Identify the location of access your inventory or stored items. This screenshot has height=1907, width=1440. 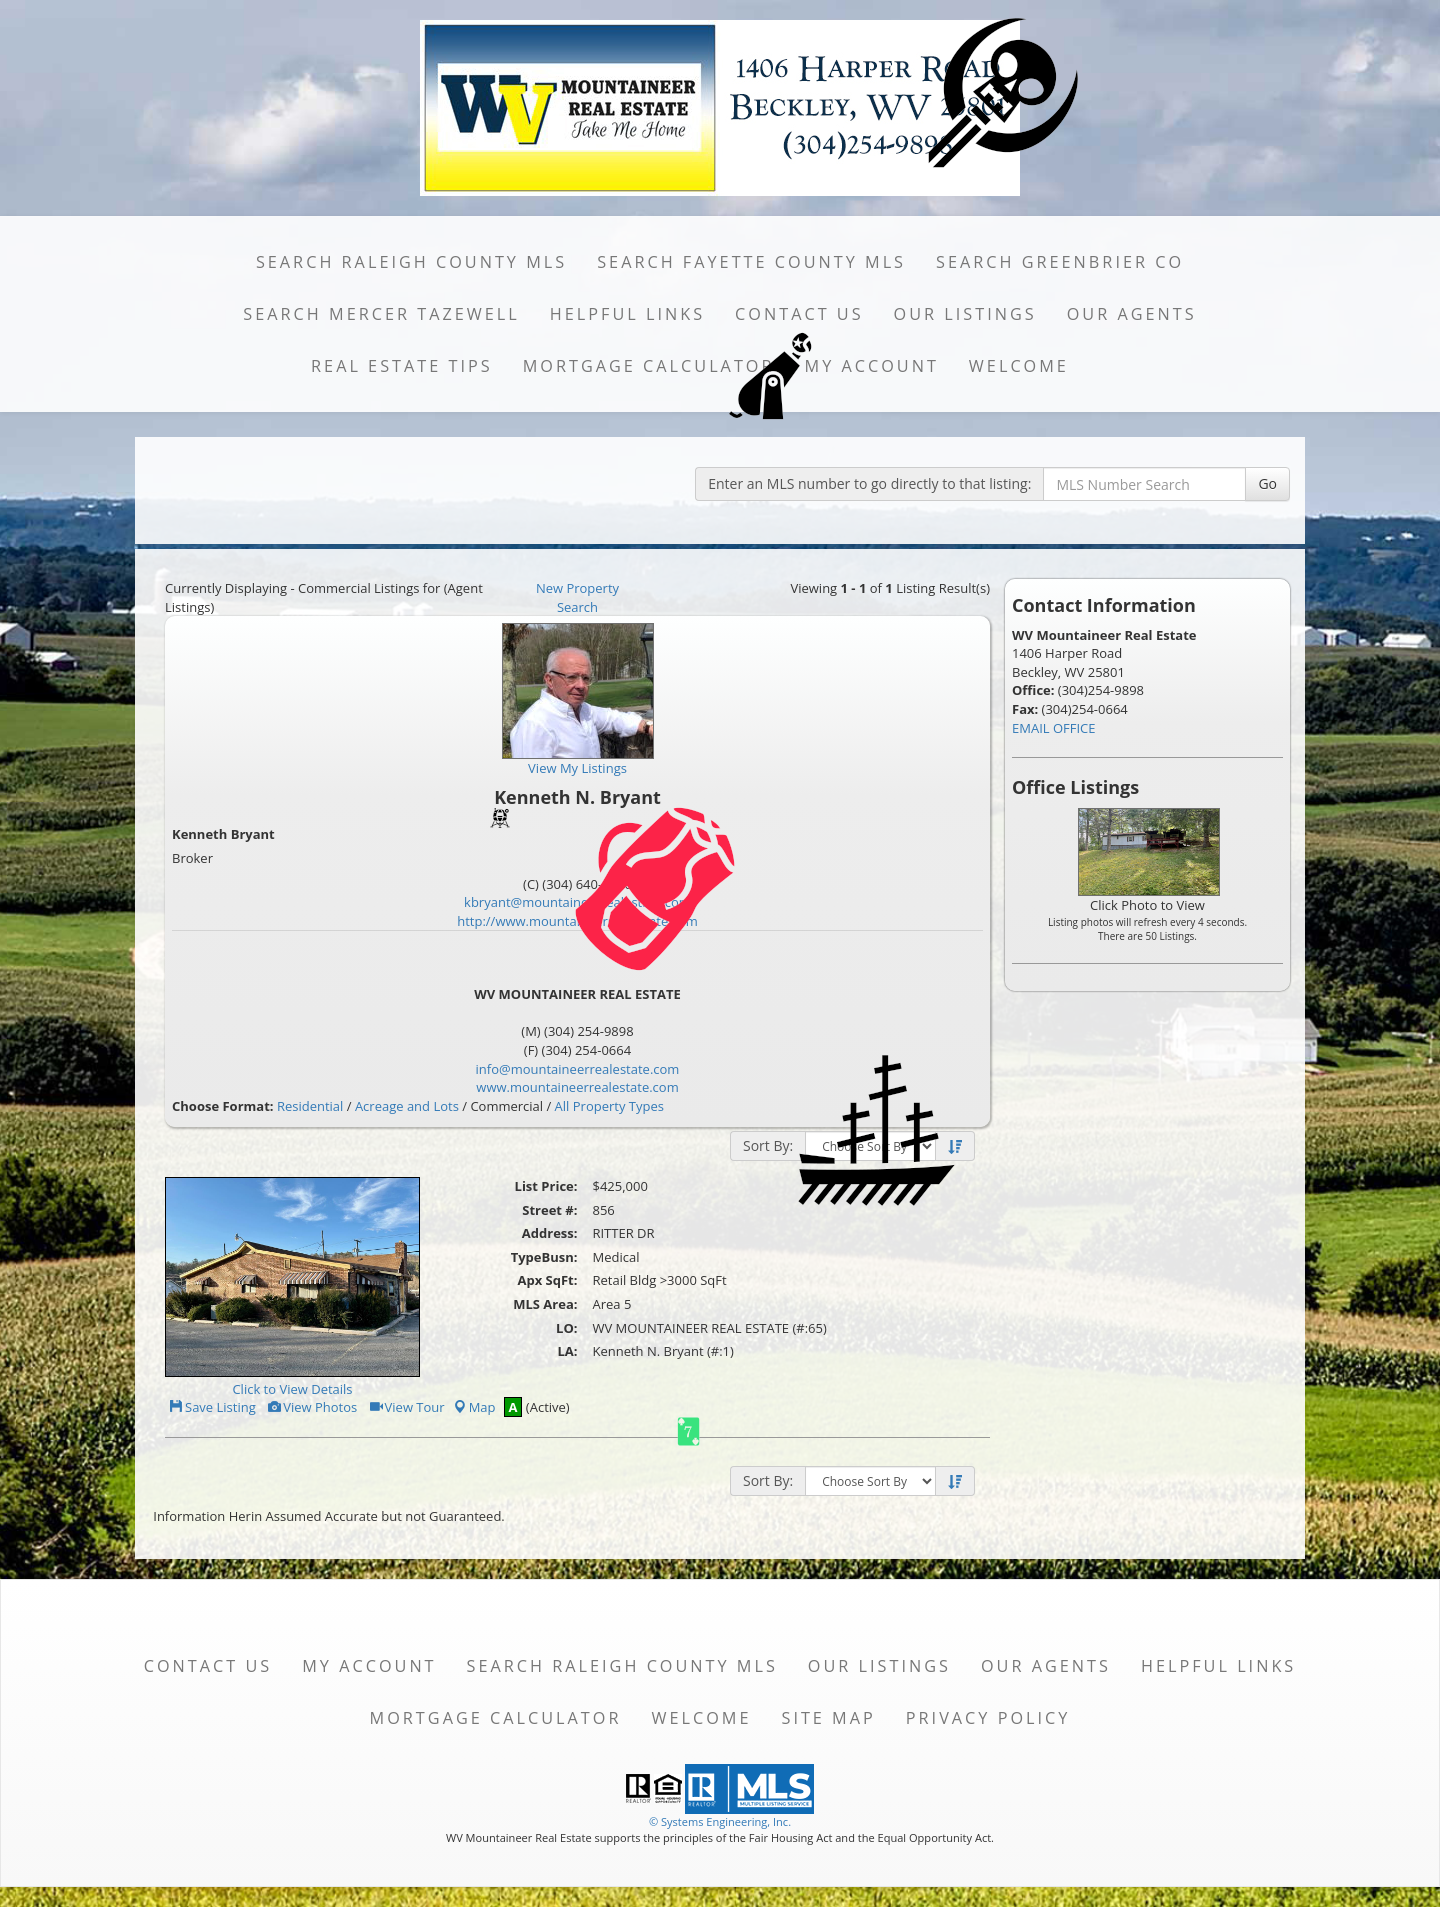
(655, 889).